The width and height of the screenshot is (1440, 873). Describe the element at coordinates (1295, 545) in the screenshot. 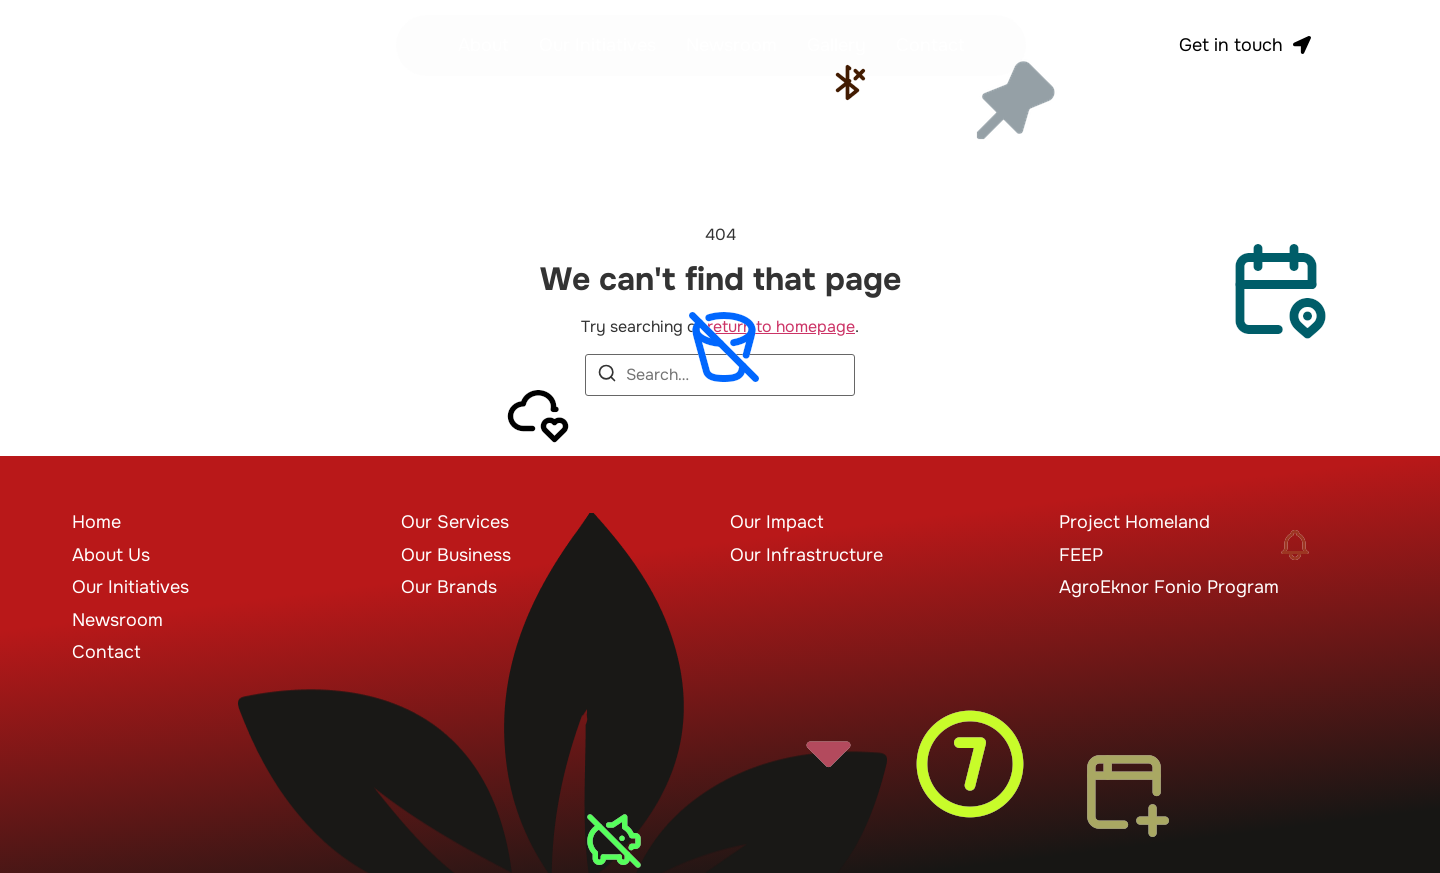

I see `view notifications` at that location.